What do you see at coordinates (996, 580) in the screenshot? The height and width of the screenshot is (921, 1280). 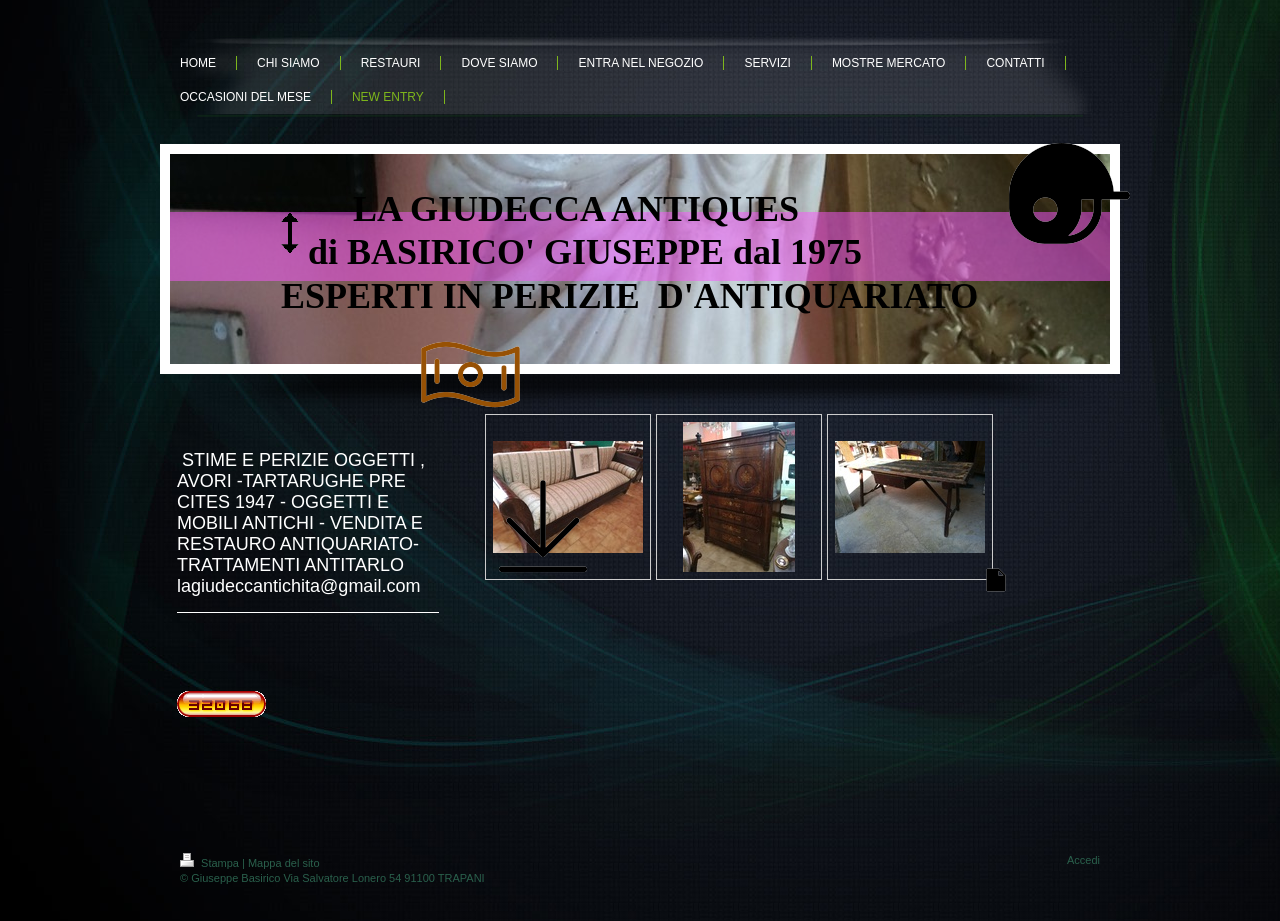 I see `view or open a file` at bounding box center [996, 580].